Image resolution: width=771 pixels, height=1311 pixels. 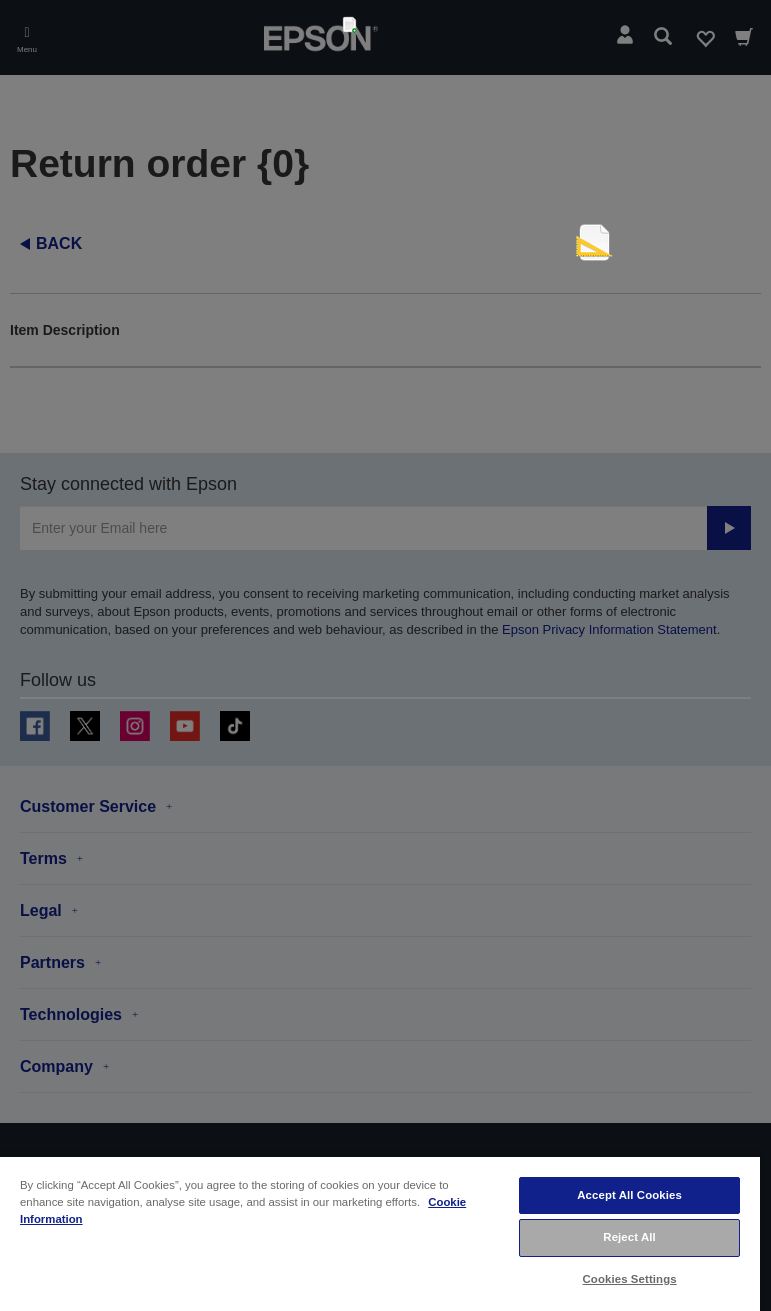 What do you see at coordinates (594, 242) in the screenshot?
I see `configure page layout settings` at bounding box center [594, 242].